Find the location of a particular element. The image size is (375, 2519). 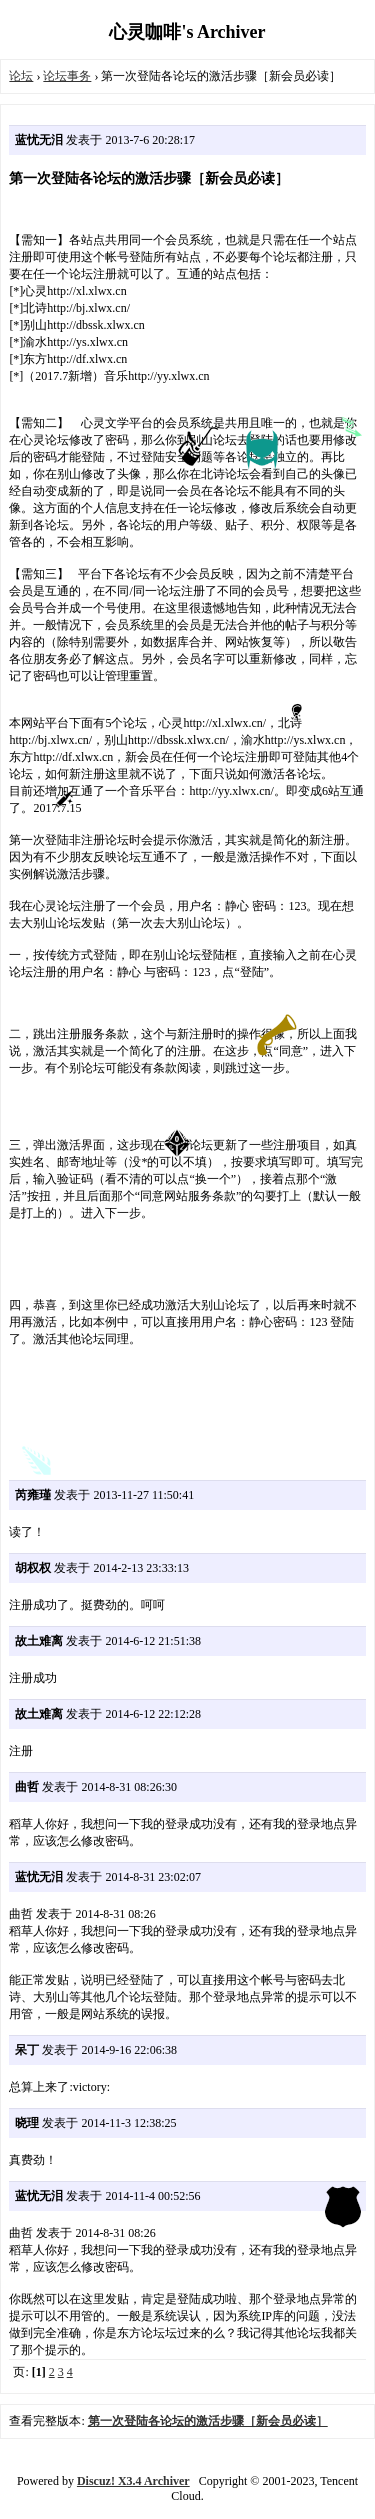

apply lubrication or maintenance to equipment is located at coordinates (198, 446).